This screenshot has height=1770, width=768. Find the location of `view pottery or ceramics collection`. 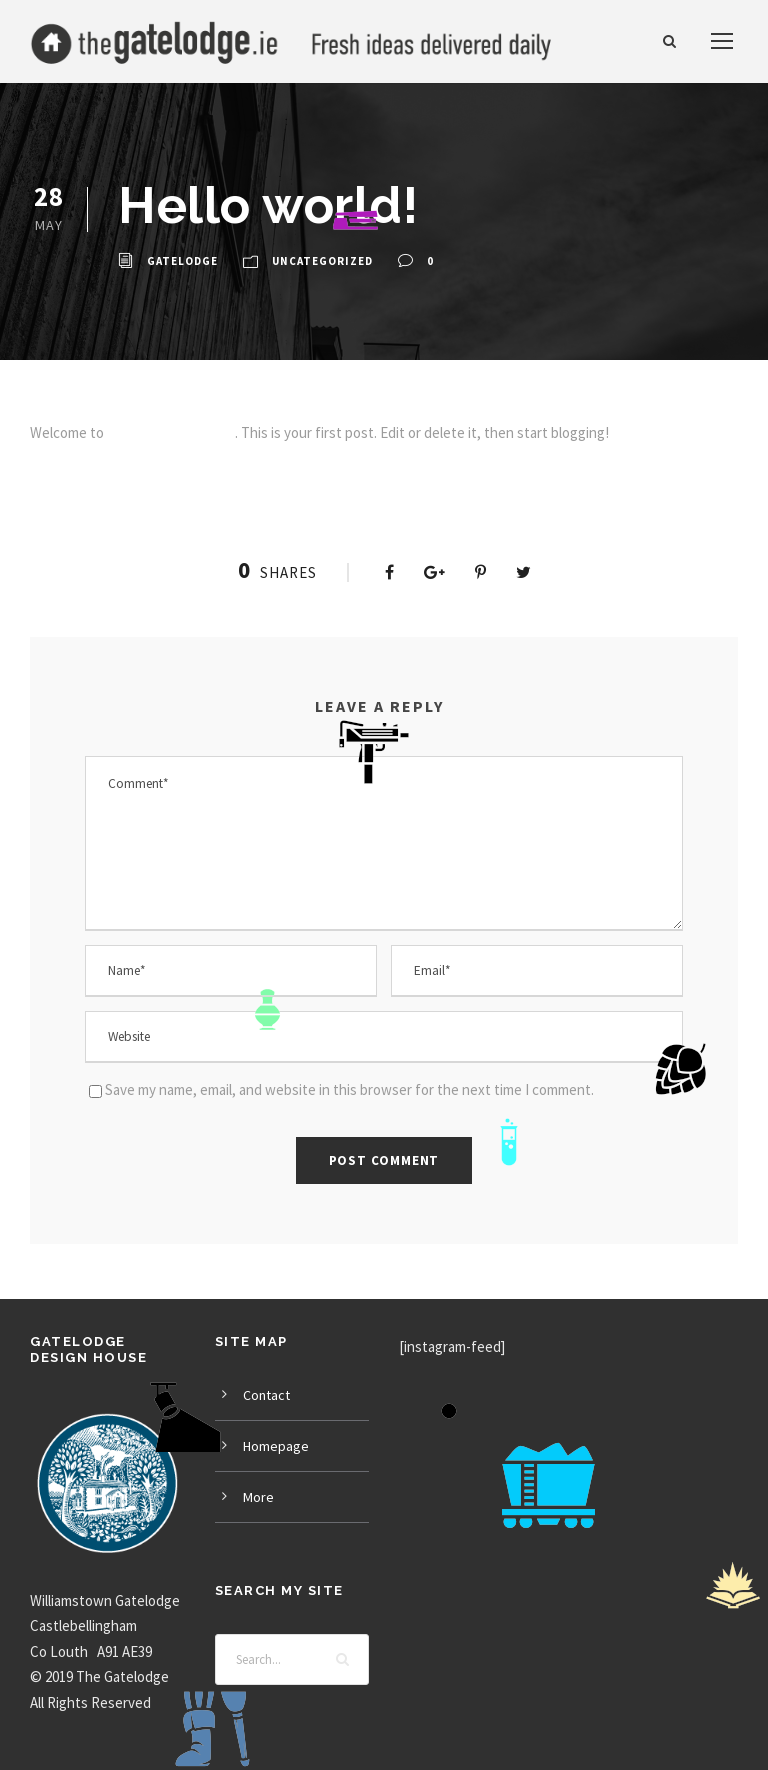

view pottery or ceramics collection is located at coordinates (267, 1009).